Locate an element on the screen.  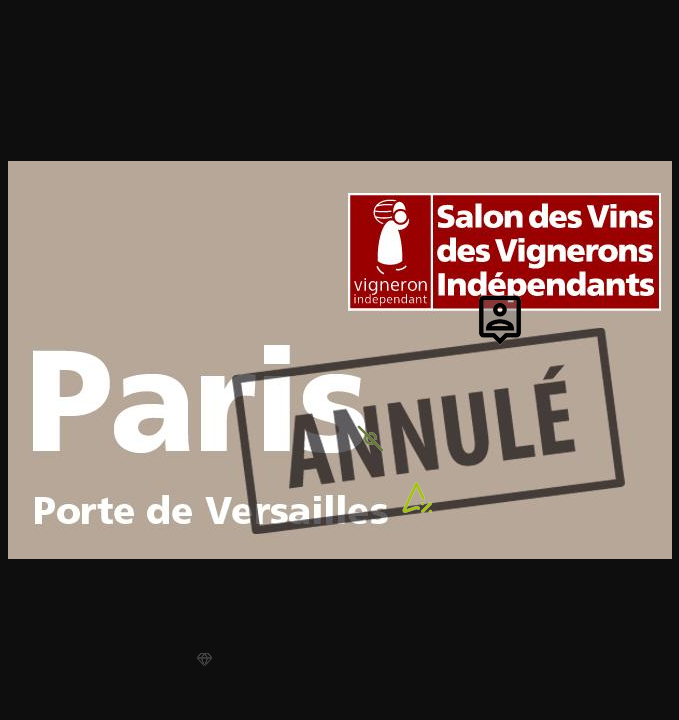
open sketch design app is located at coordinates (204, 659).